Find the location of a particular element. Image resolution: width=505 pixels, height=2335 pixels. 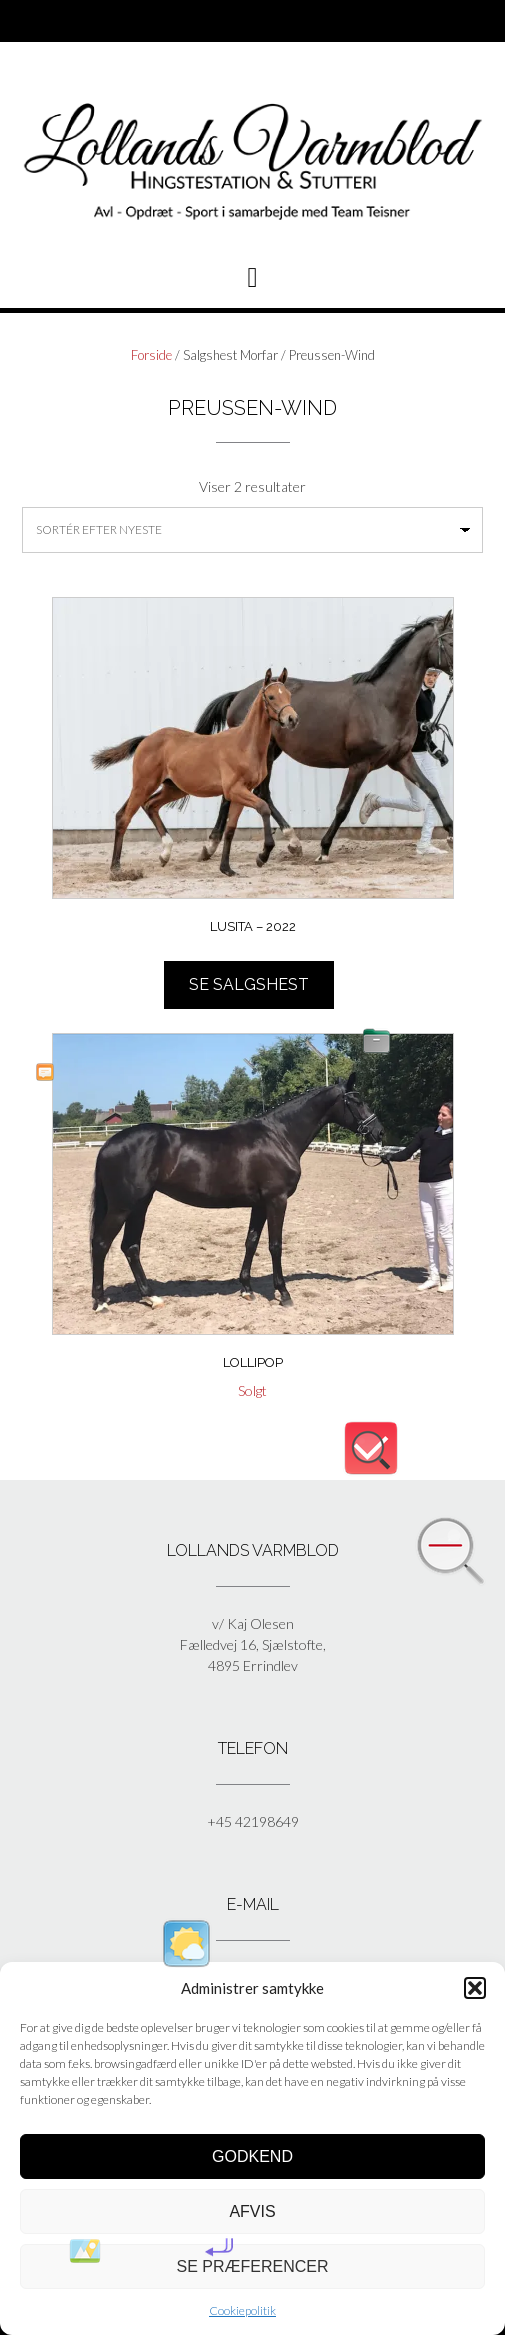

open the weather app is located at coordinates (186, 1943).